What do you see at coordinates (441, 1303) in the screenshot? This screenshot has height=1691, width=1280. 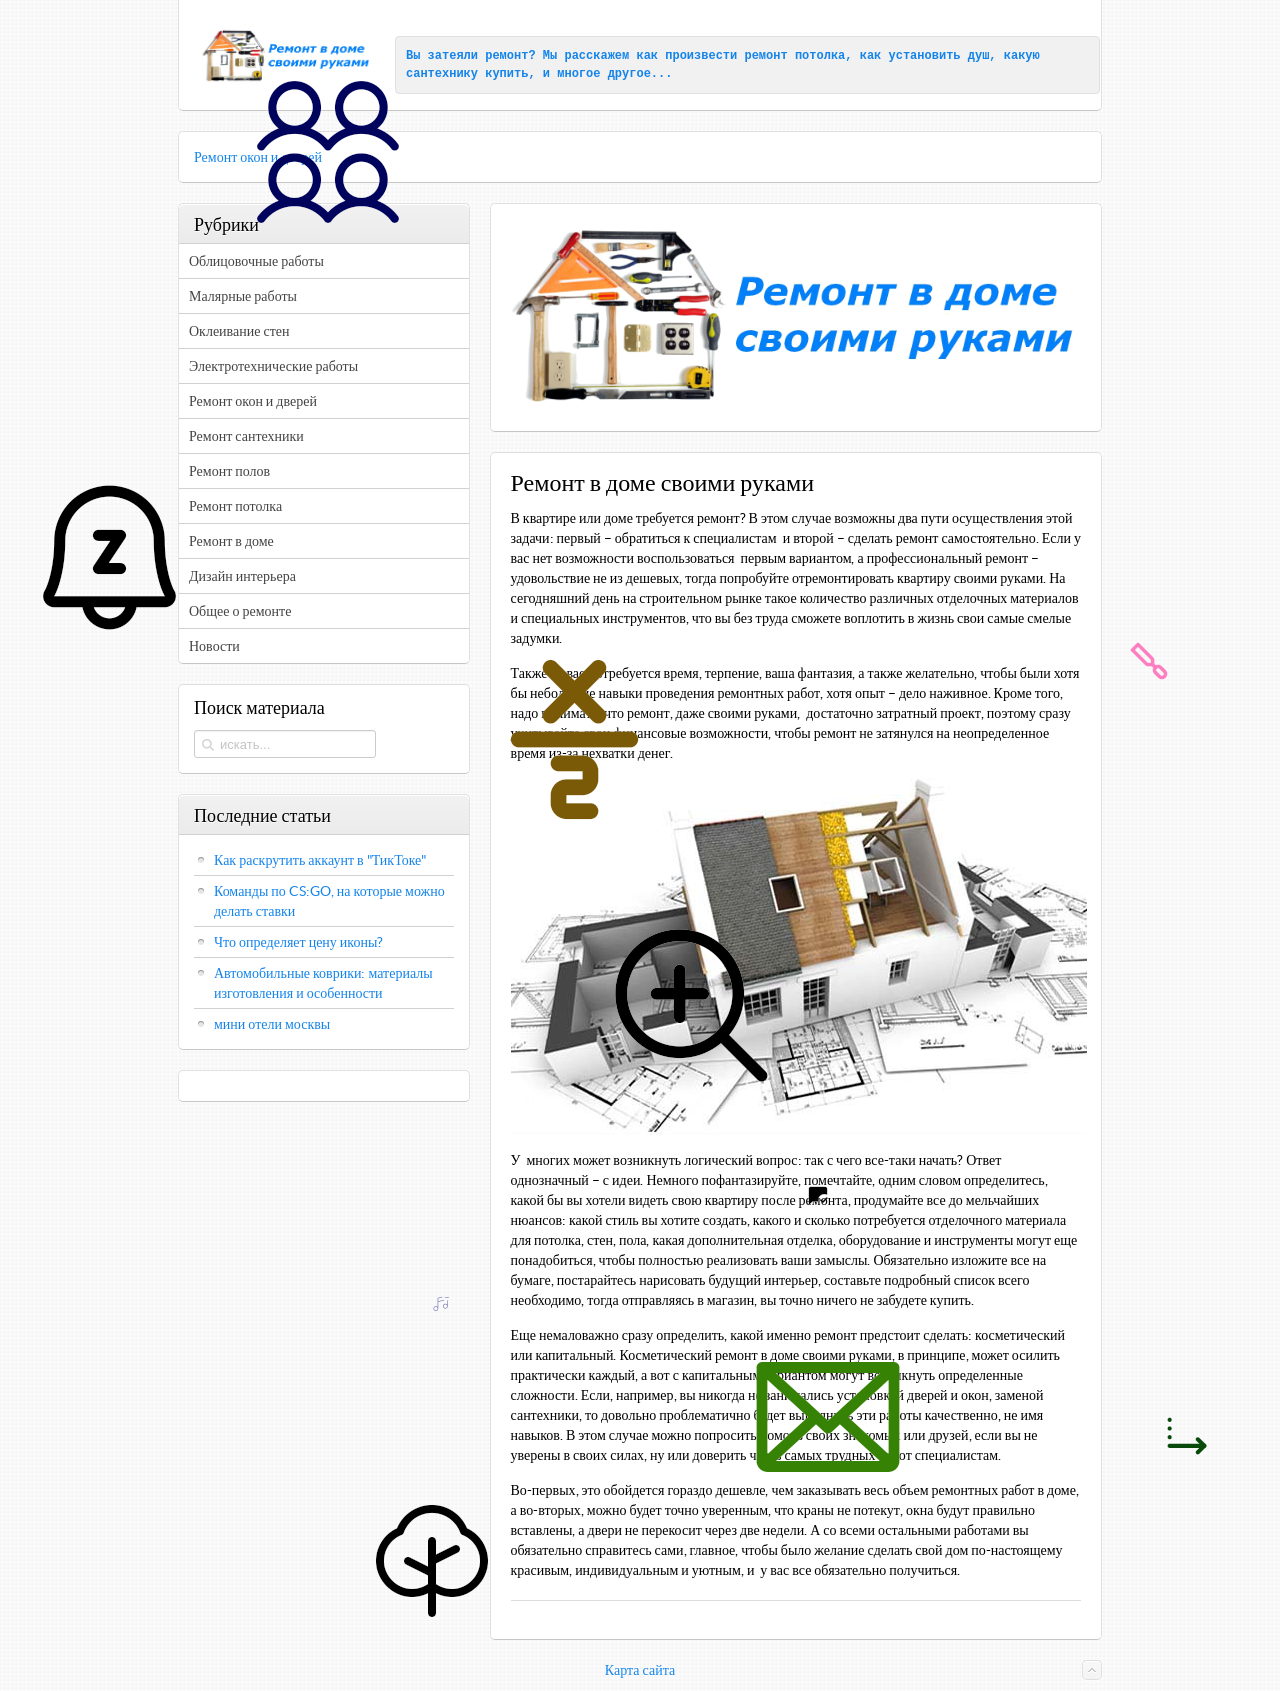 I see `remove a song from your playlist` at bounding box center [441, 1303].